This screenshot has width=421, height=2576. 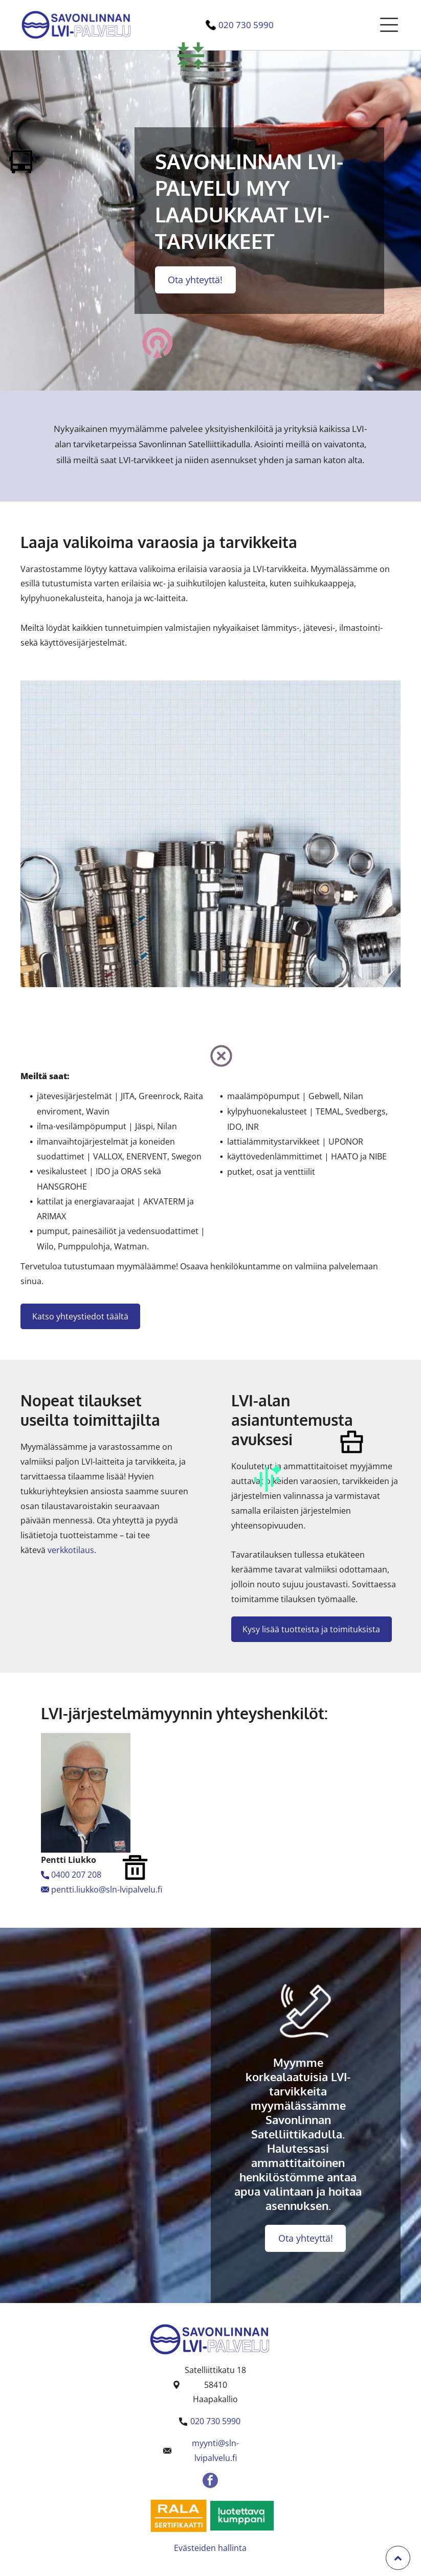 What do you see at coordinates (191, 56) in the screenshot?
I see `align objects vertically to center` at bounding box center [191, 56].